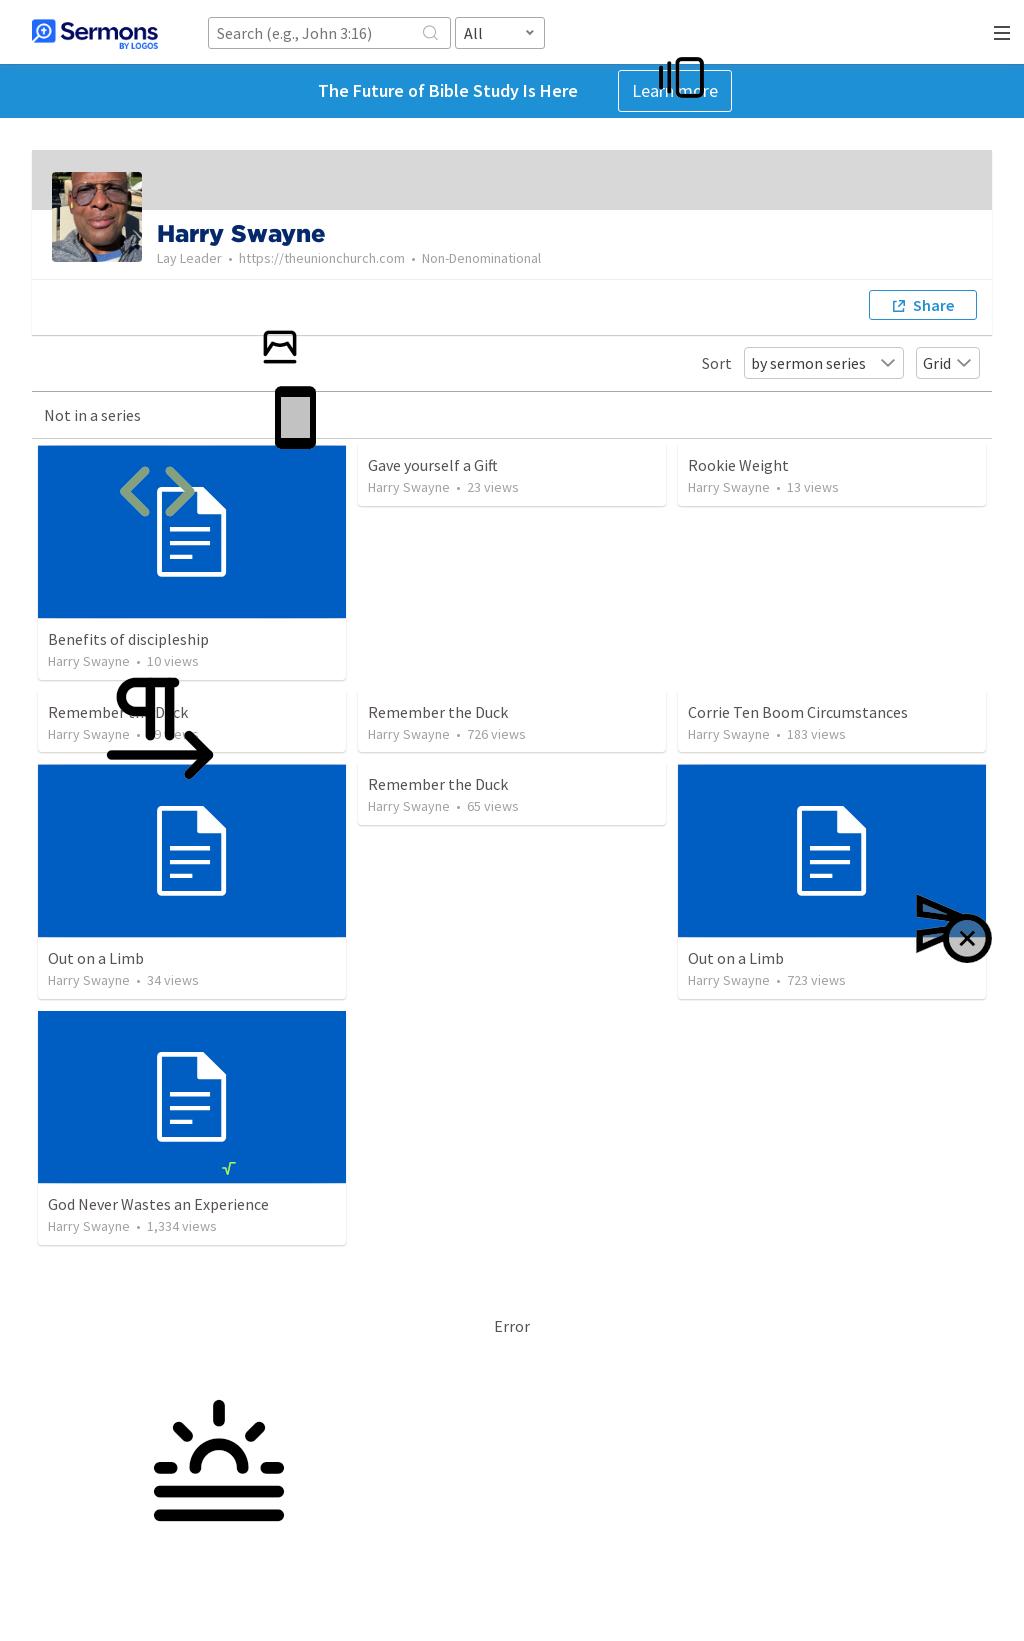 Image resolution: width=1024 pixels, height=1641 pixels. I want to click on cancel a scheduled message, so click(952, 923).